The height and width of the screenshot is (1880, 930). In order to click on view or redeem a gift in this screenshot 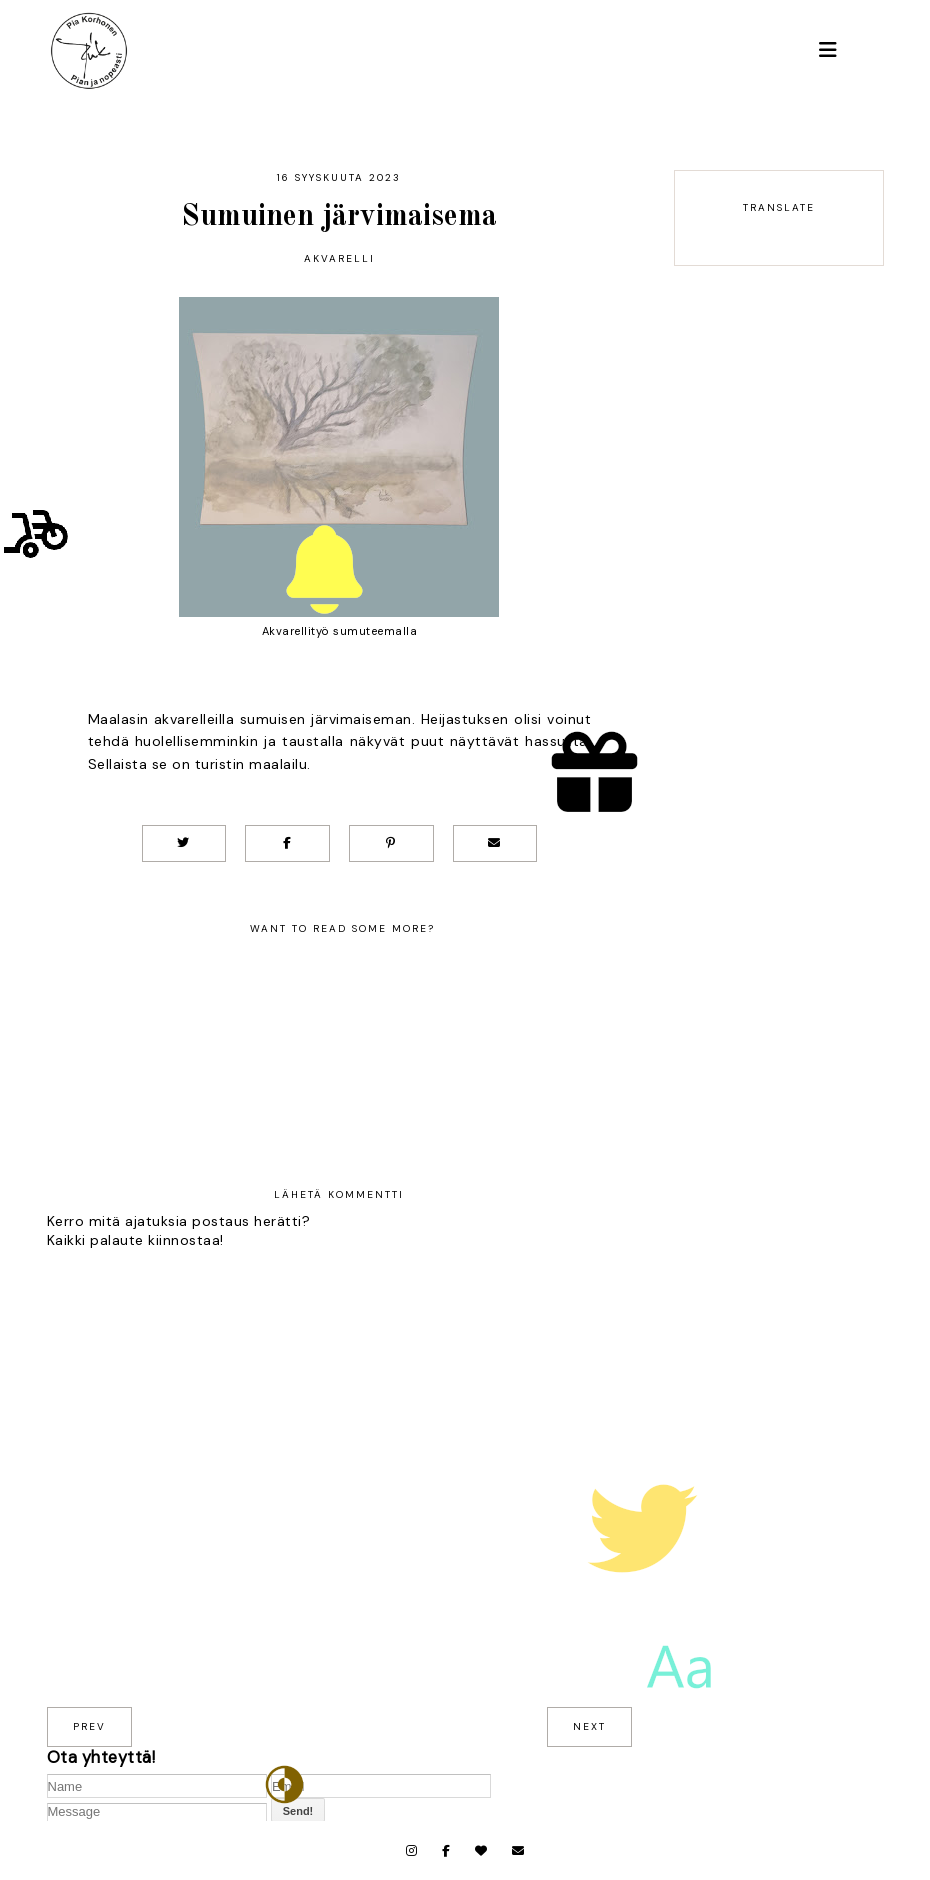, I will do `click(594, 774)`.